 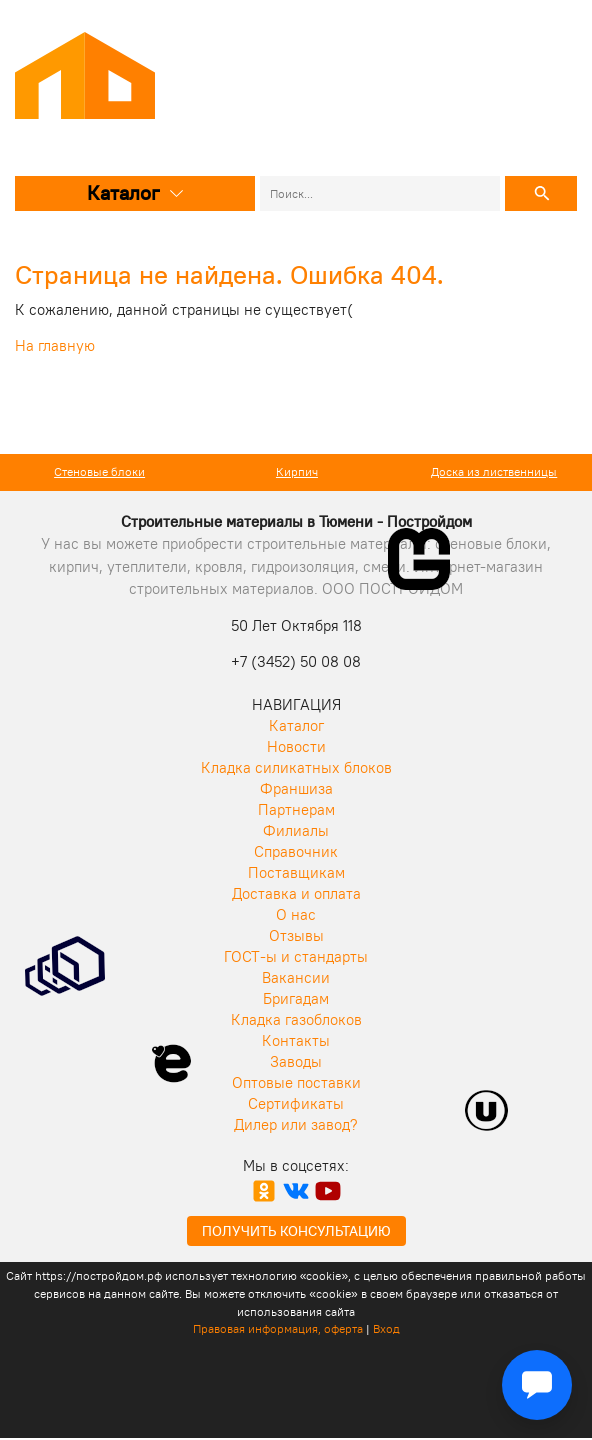 I want to click on MonoGame framework logo, so click(x=419, y=559).